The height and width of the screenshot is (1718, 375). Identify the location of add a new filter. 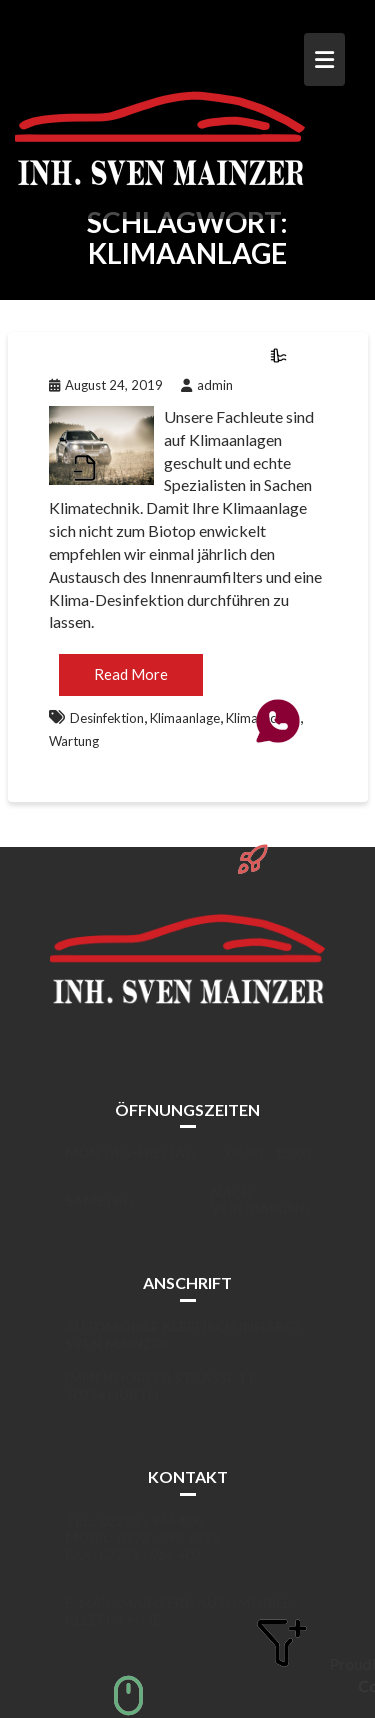
(282, 1642).